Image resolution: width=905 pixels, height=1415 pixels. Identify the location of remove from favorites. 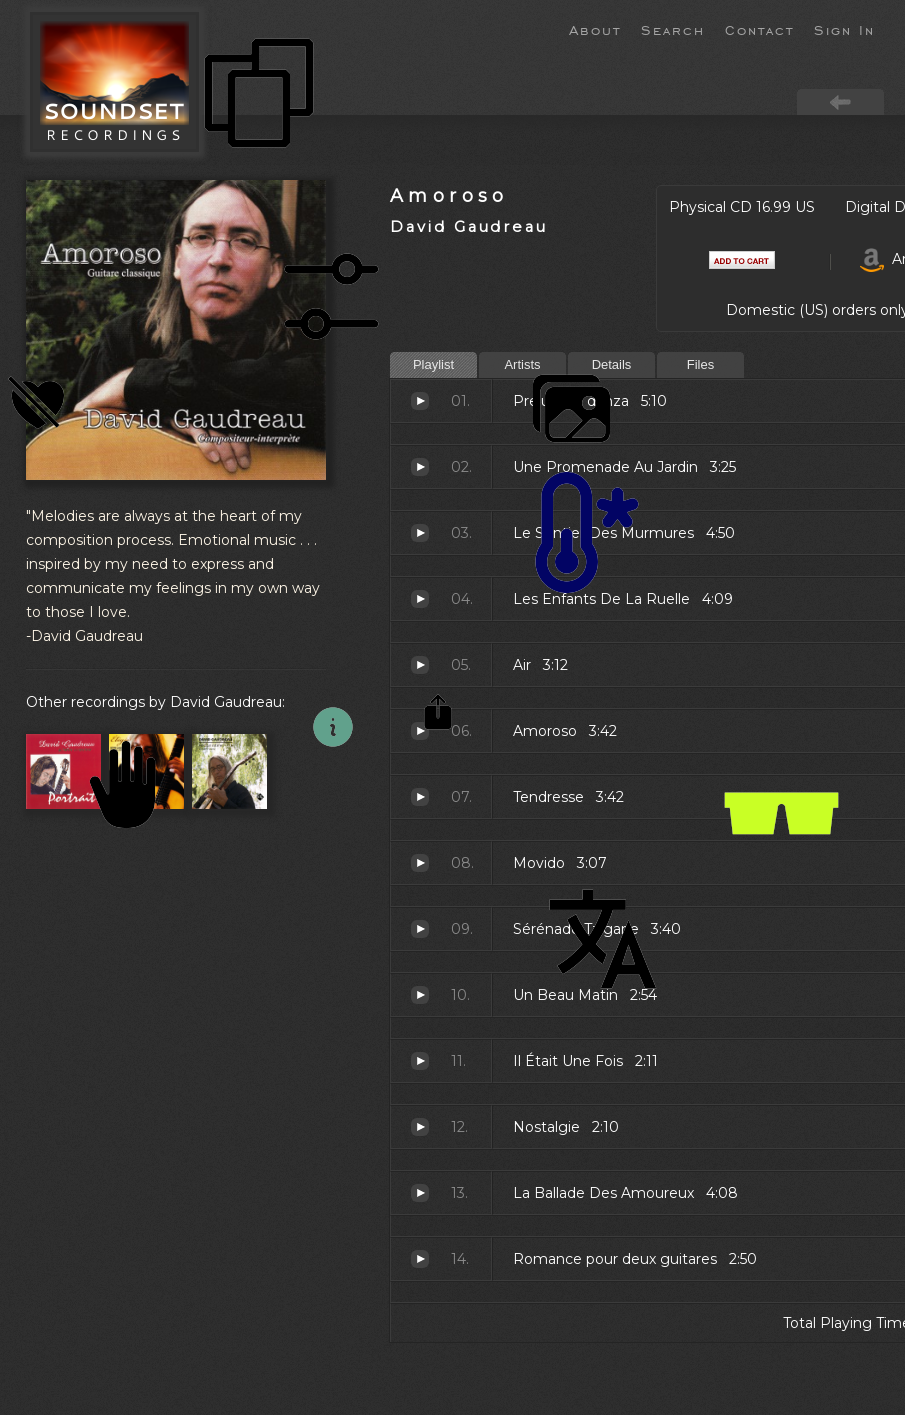
(36, 403).